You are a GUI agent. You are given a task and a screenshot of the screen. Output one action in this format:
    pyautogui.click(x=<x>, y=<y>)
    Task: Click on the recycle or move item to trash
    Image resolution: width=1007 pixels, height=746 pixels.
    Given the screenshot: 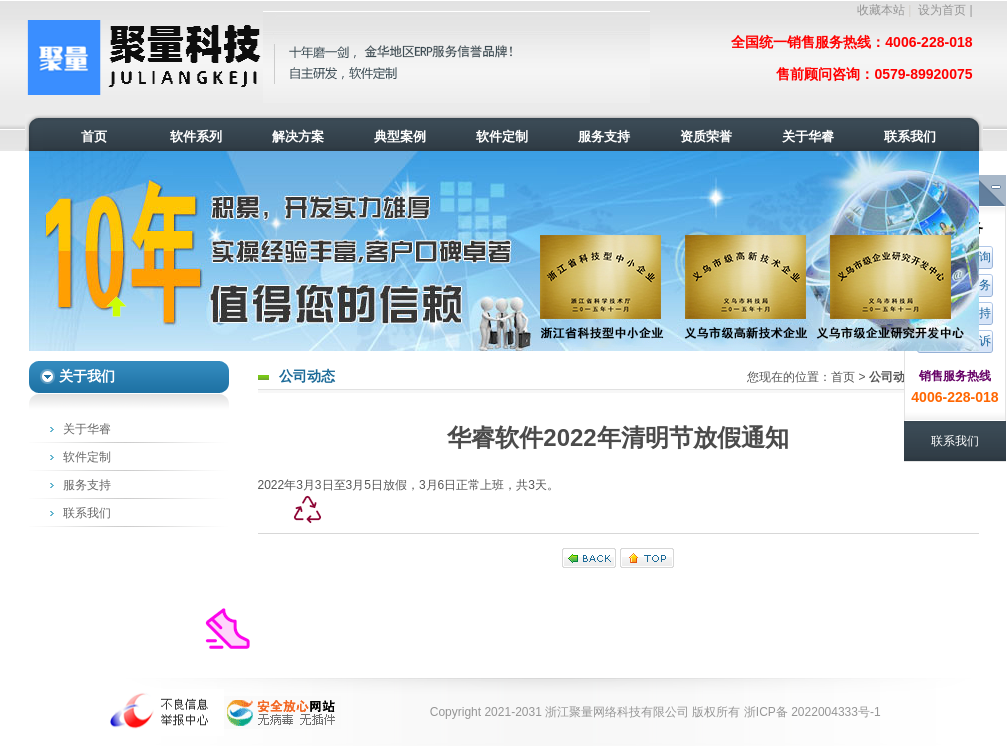 What is the action you would take?
    pyautogui.click(x=307, y=509)
    